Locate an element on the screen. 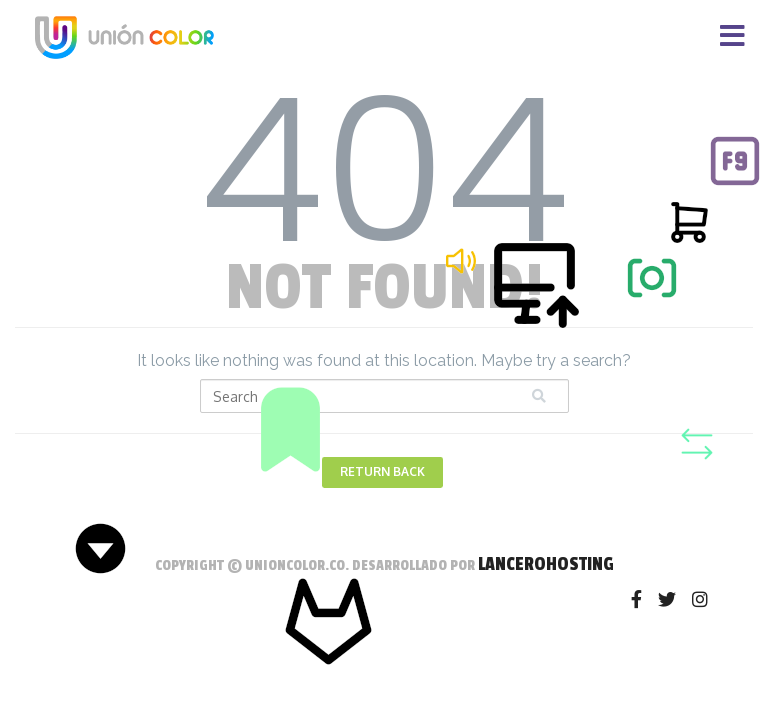 Image resolution: width=768 pixels, height=720 pixels. view your shopping cart is located at coordinates (689, 222).